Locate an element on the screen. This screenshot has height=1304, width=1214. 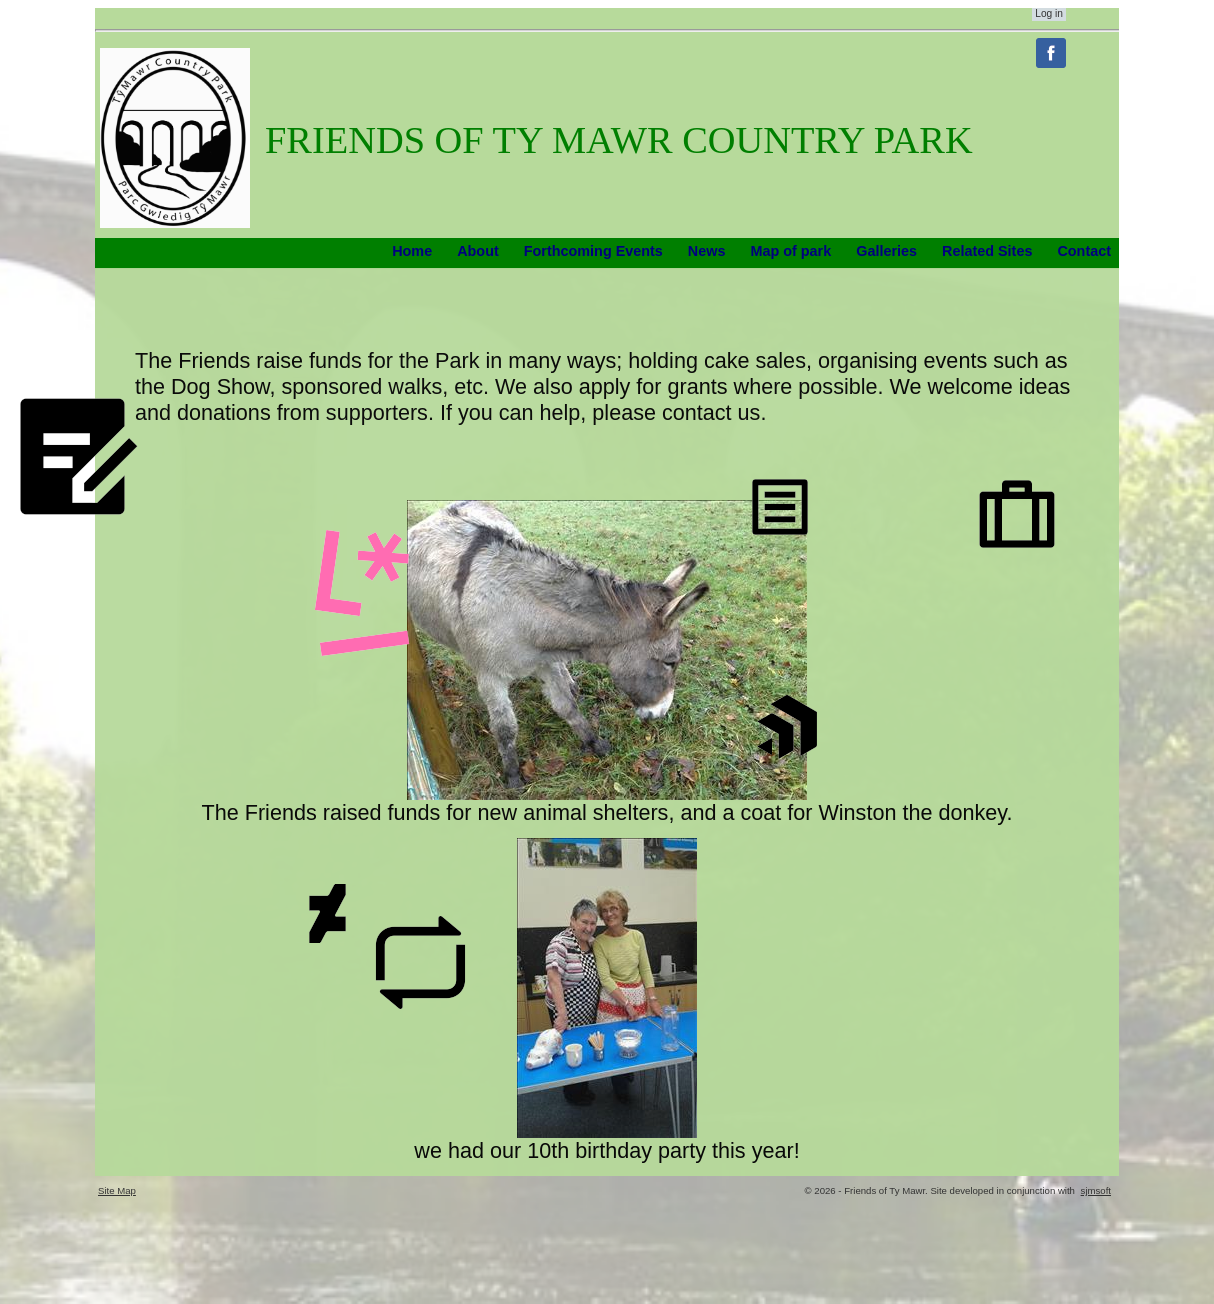
enable repeat or loop playback is located at coordinates (420, 962).